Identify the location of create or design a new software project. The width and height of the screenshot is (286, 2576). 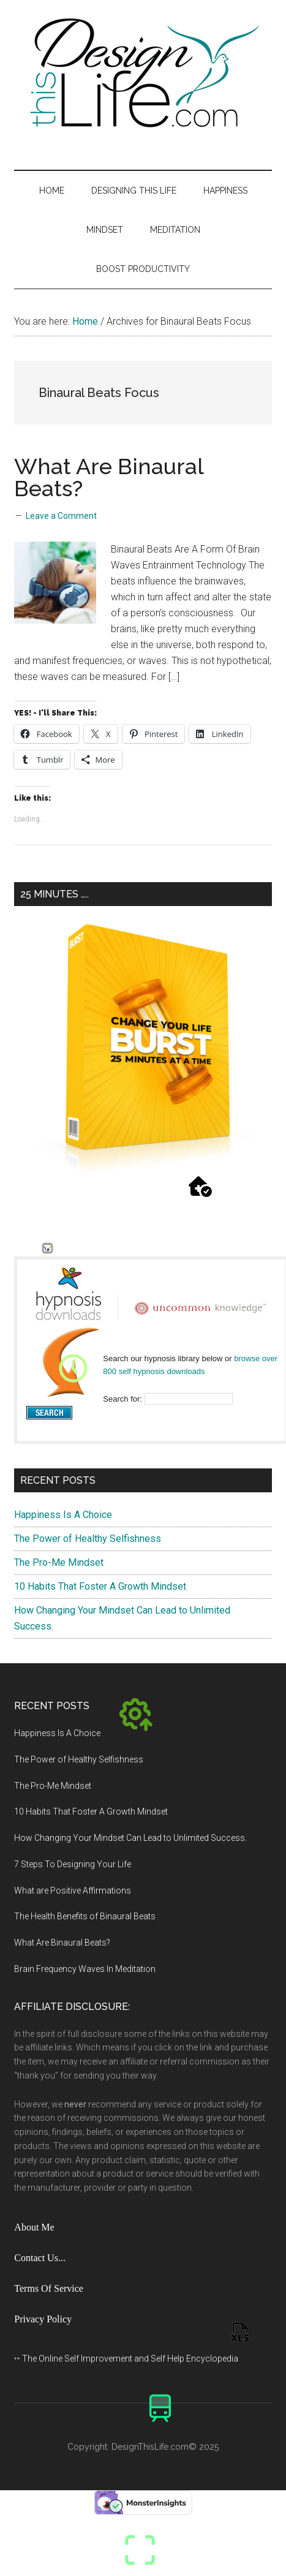
(47, 1248).